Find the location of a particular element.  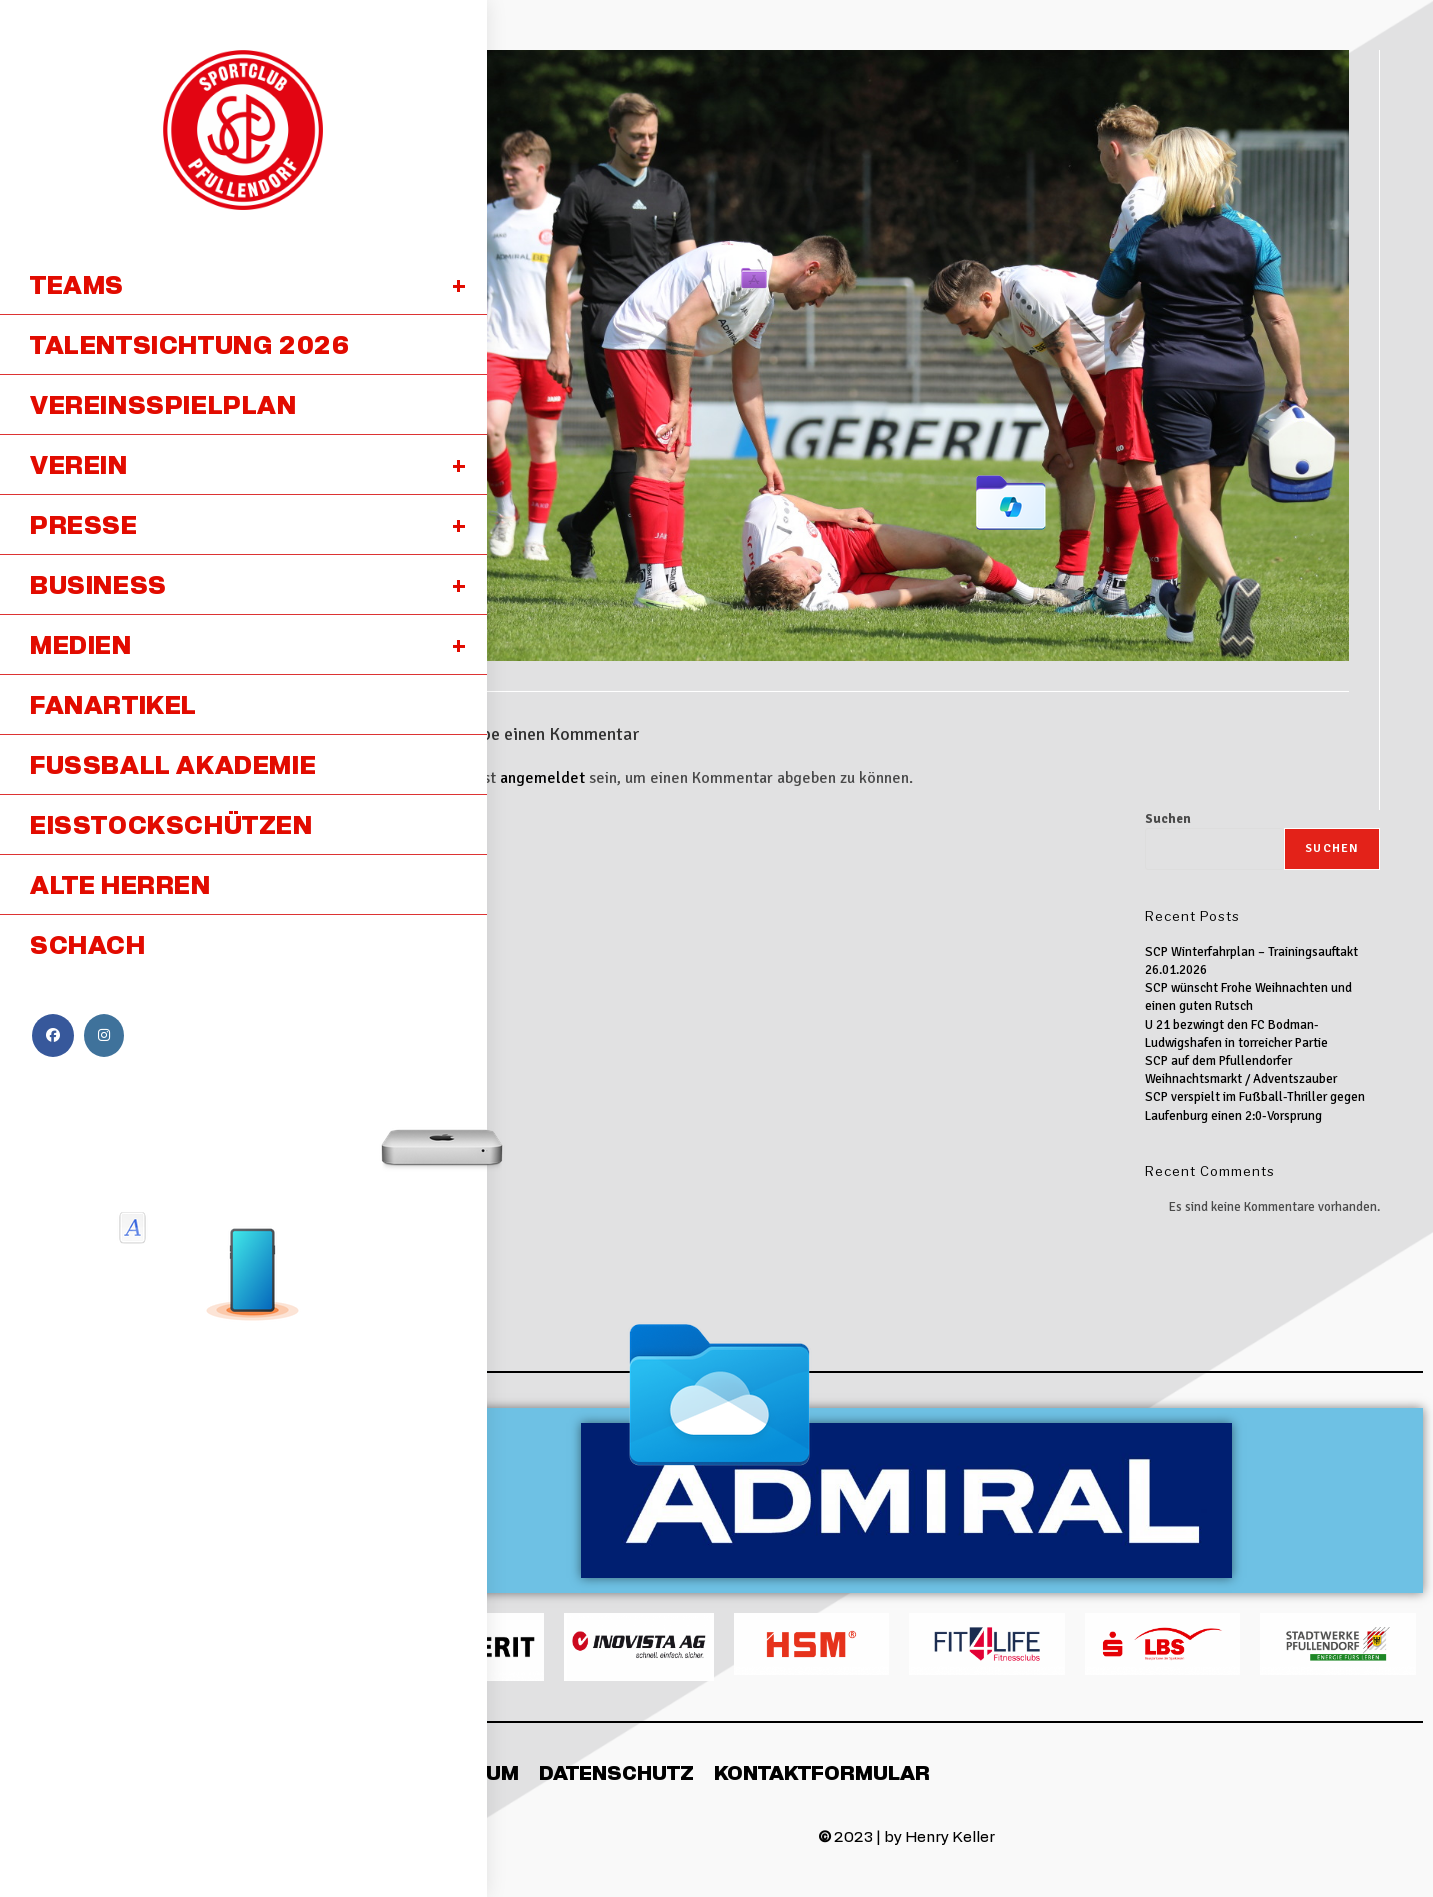

open OneDrive cloud storage folder is located at coordinates (719, 1399).